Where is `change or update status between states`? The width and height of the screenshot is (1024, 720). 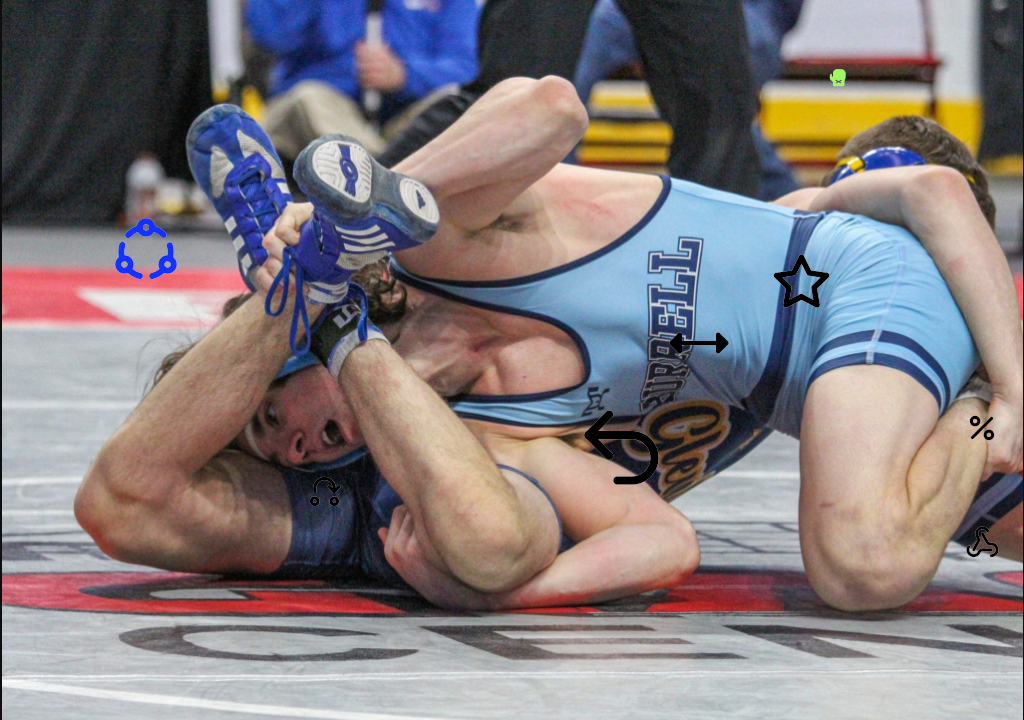
change or update status between states is located at coordinates (324, 491).